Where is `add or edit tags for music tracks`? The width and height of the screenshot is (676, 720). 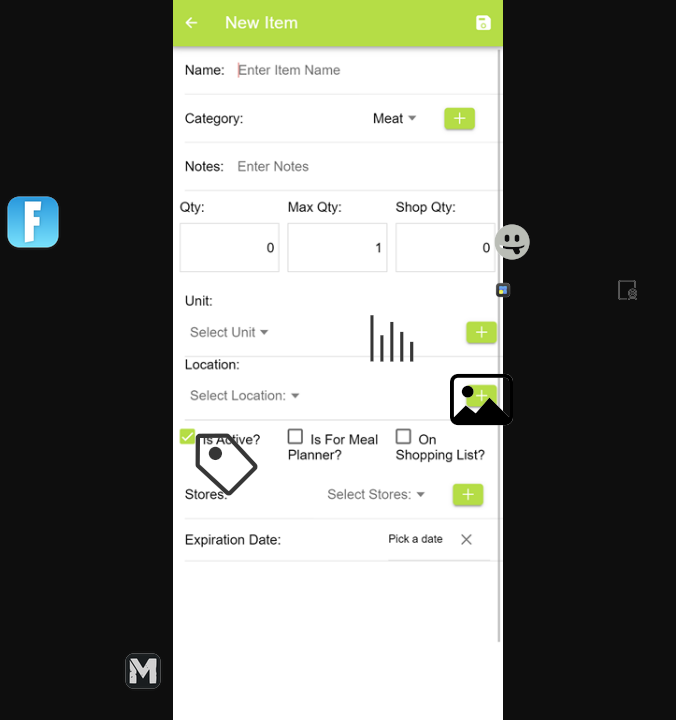
add or edit tags for music tracks is located at coordinates (226, 464).